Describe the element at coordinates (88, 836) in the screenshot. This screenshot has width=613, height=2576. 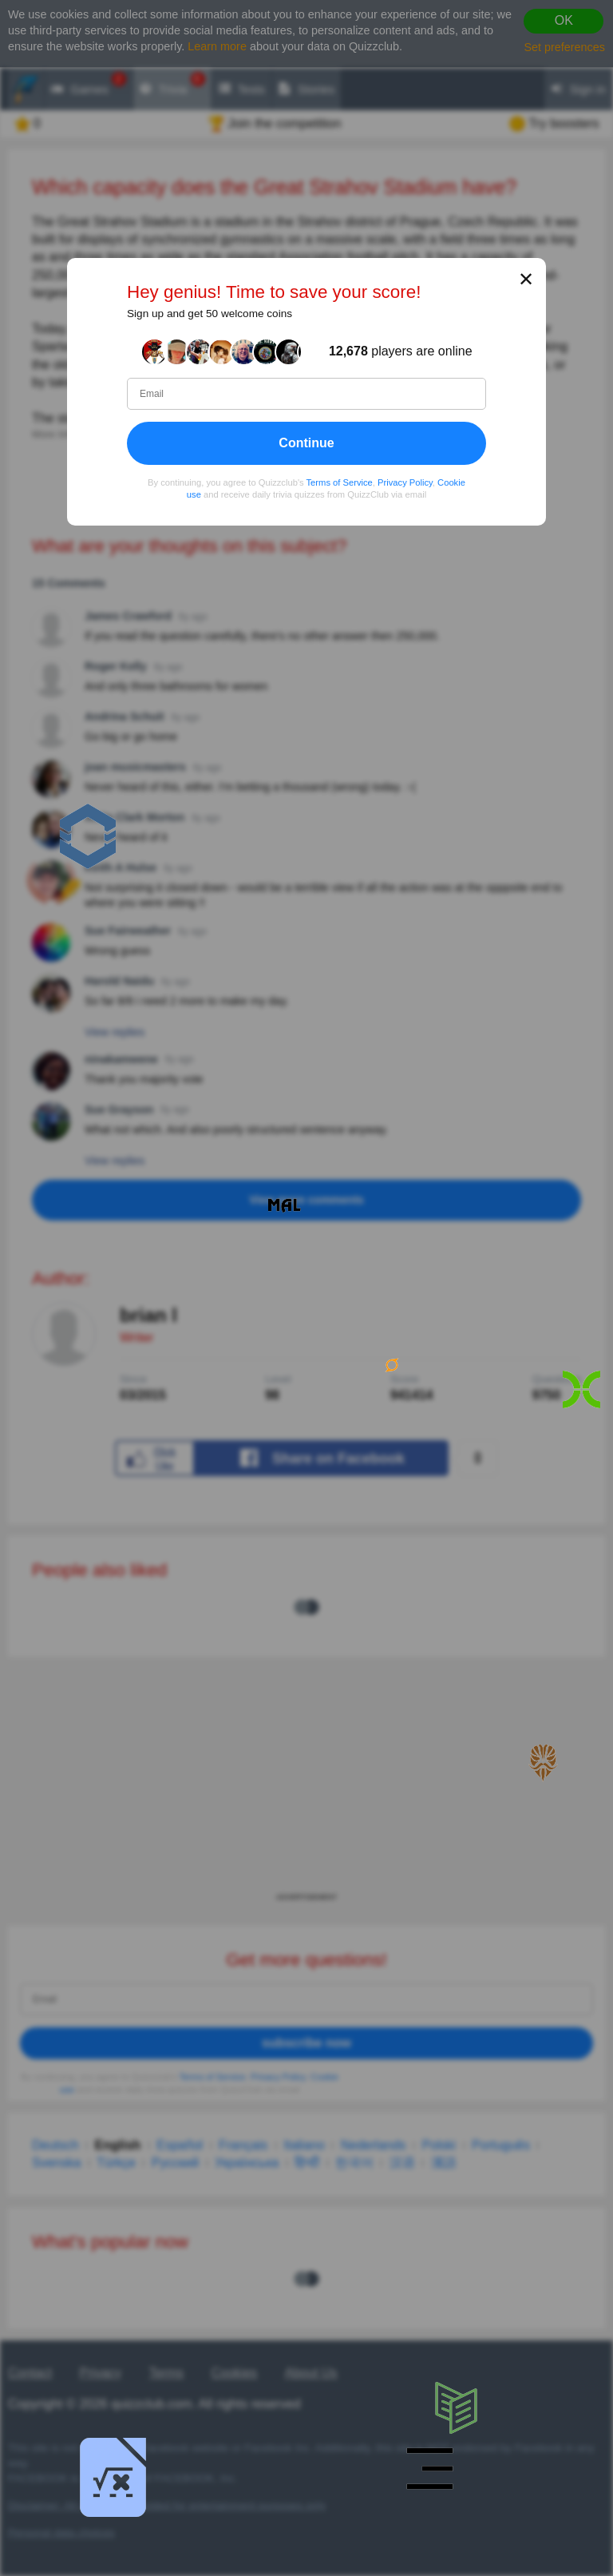
I see `navigate to fugacloud services` at that location.